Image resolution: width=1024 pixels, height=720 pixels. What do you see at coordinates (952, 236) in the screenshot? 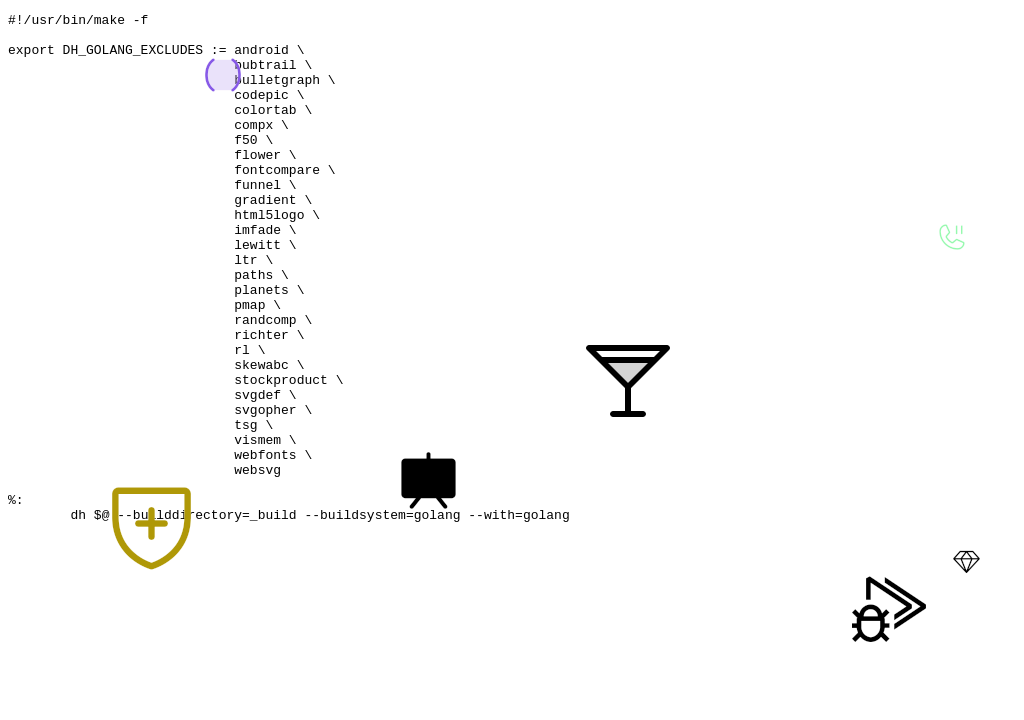
I see `put a call on hold` at bounding box center [952, 236].